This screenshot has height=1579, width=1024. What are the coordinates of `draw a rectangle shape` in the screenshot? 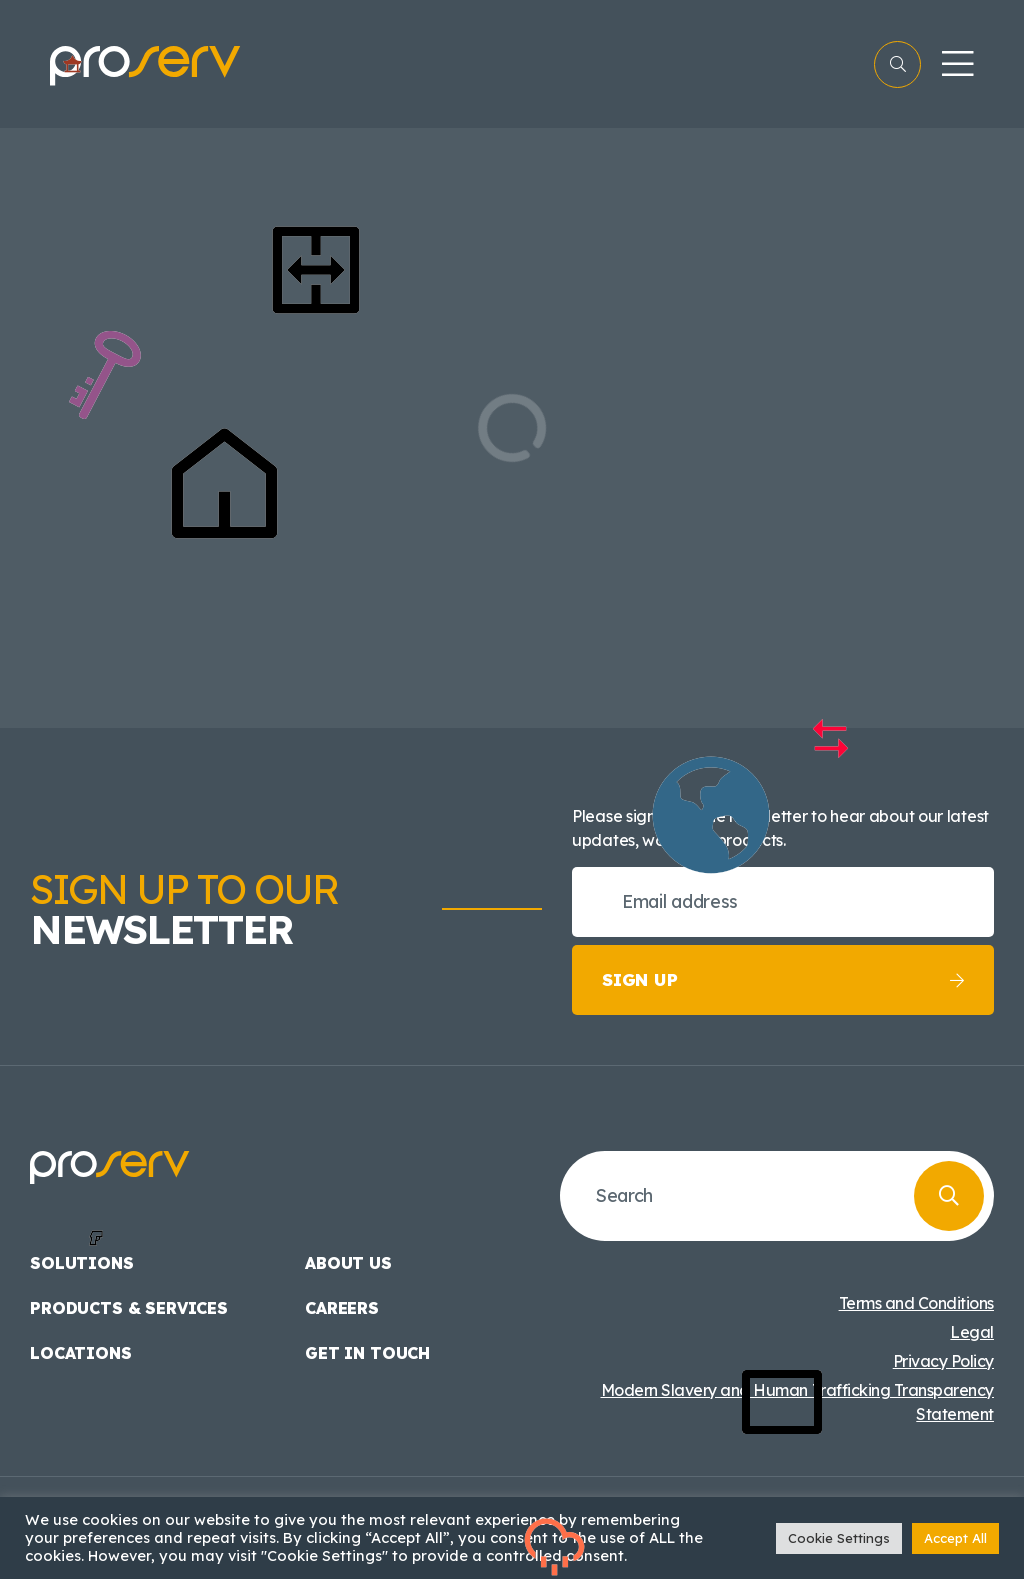 It's located at (782, 1402).